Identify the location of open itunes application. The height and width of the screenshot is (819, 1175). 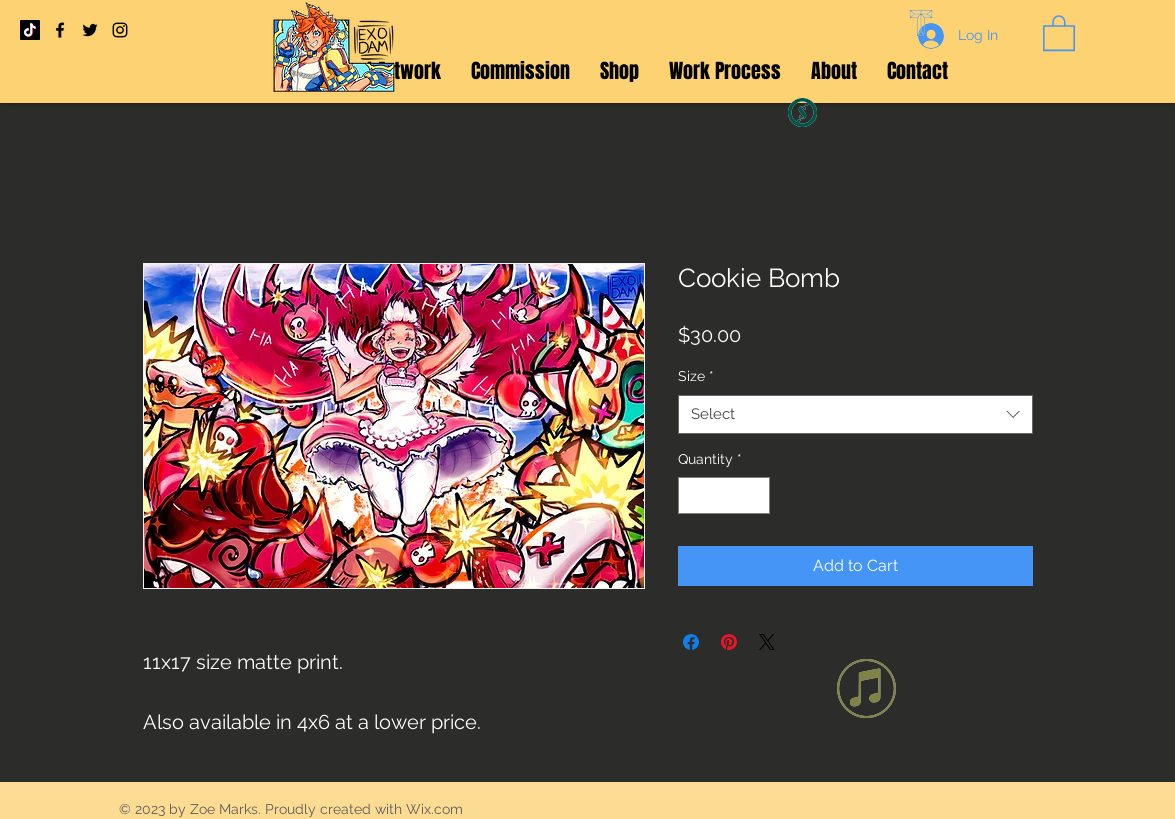
(866, 688).